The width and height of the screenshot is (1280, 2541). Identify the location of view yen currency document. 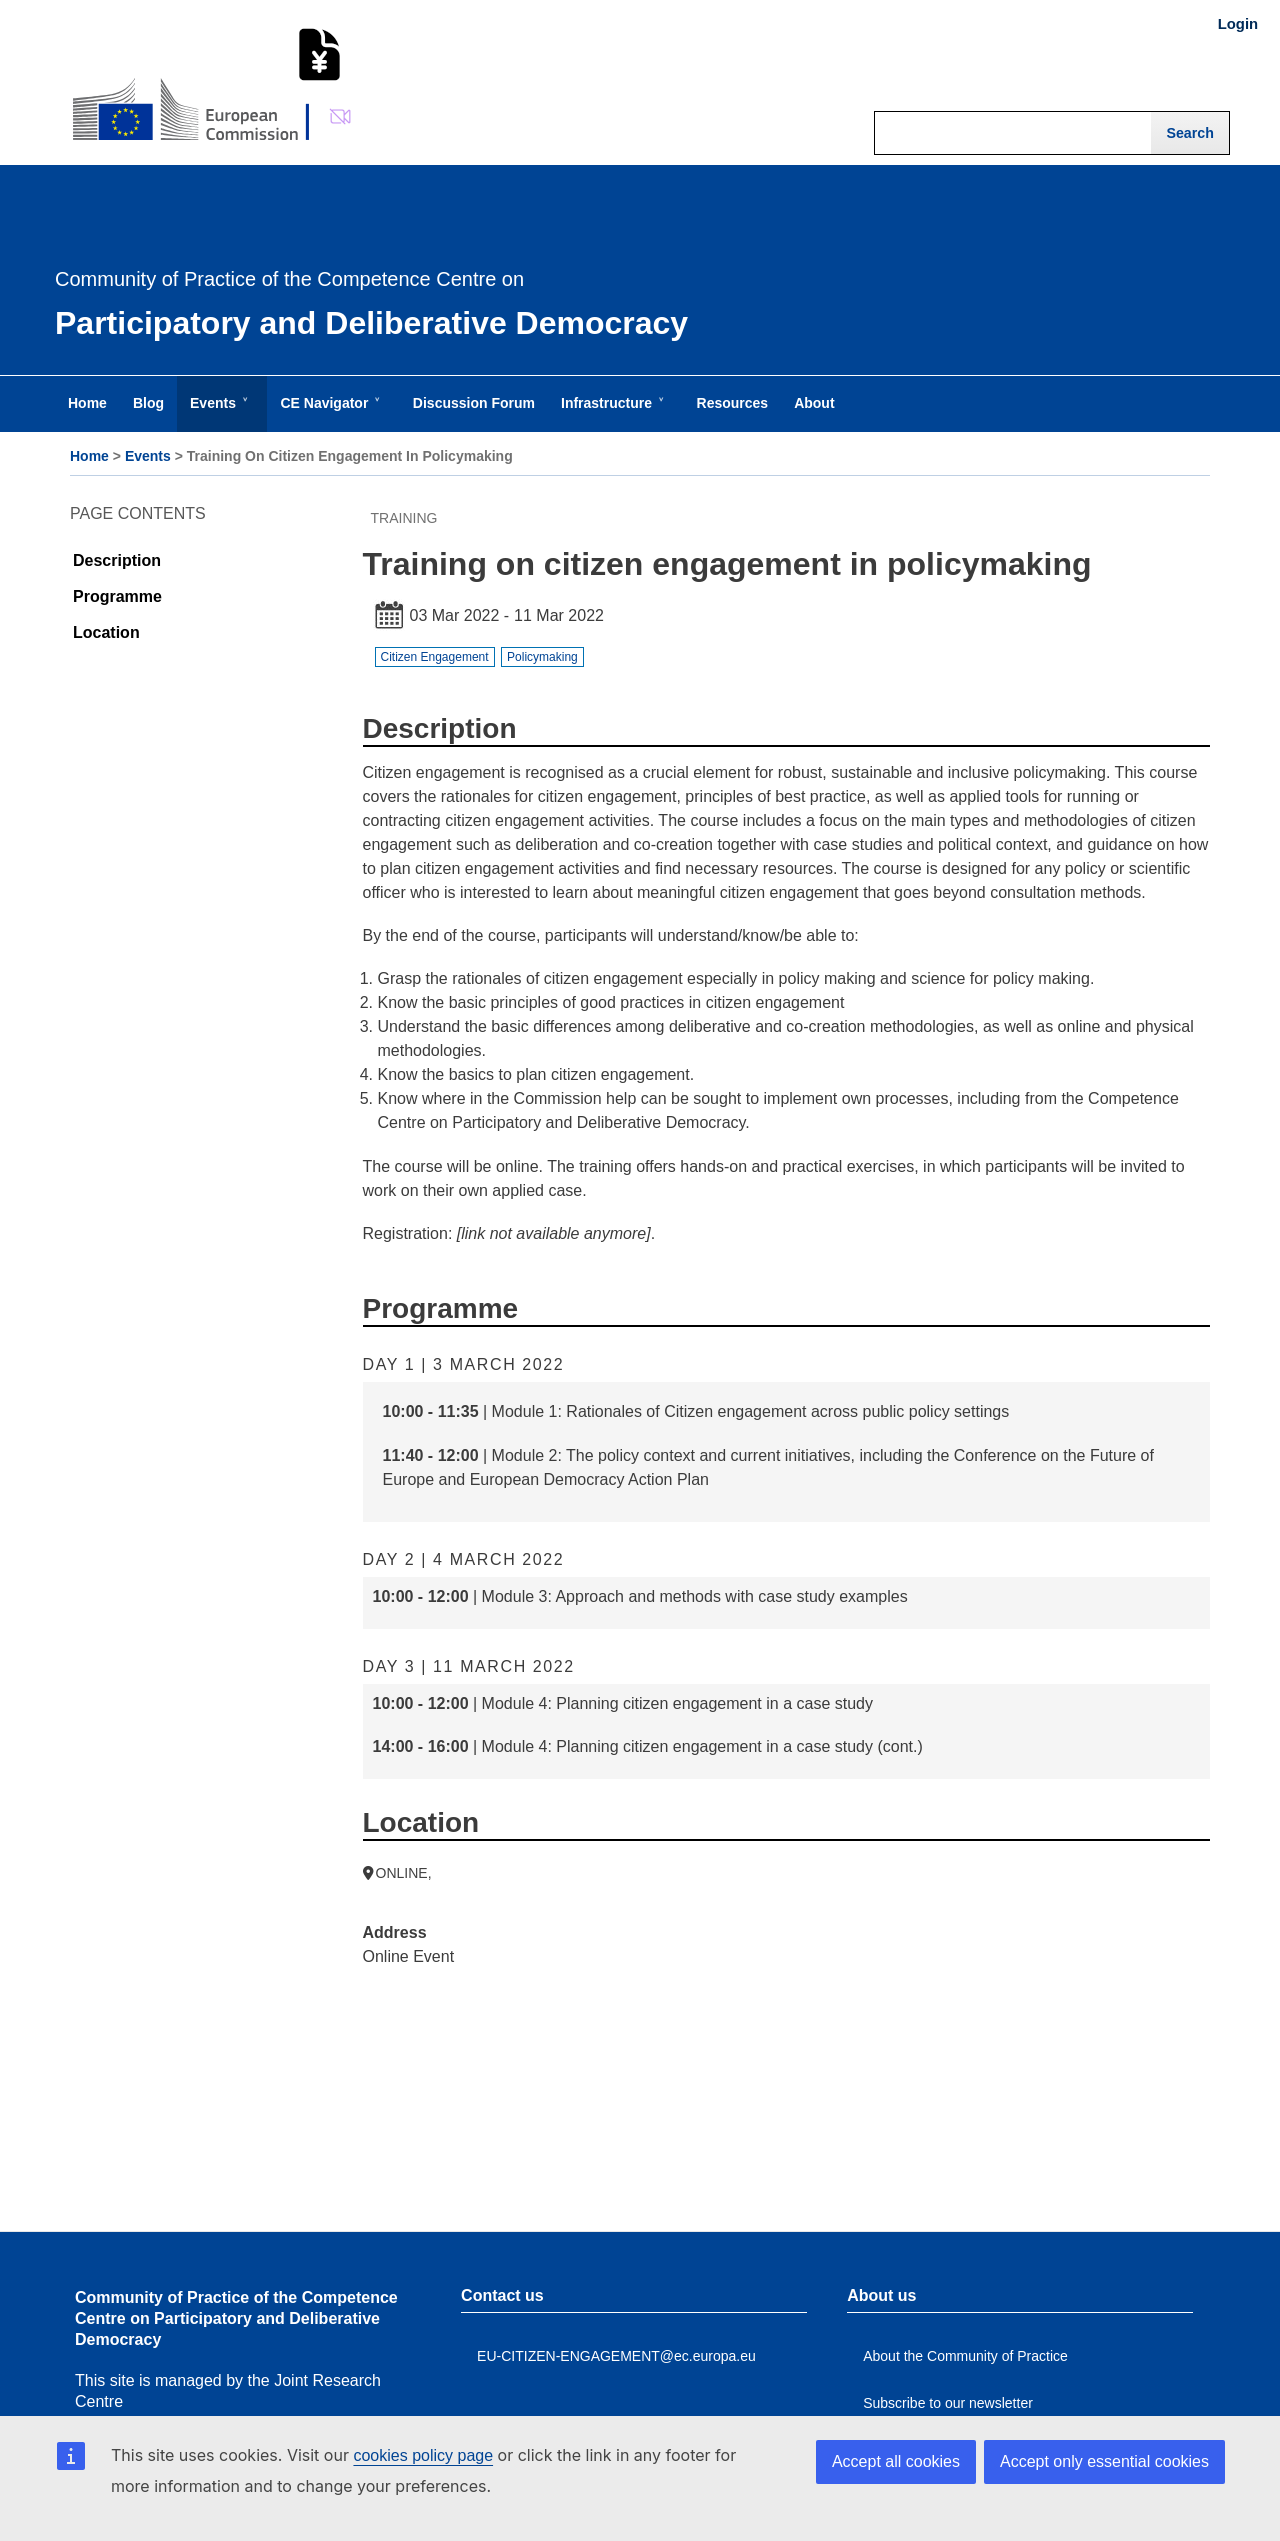
(319, 54).